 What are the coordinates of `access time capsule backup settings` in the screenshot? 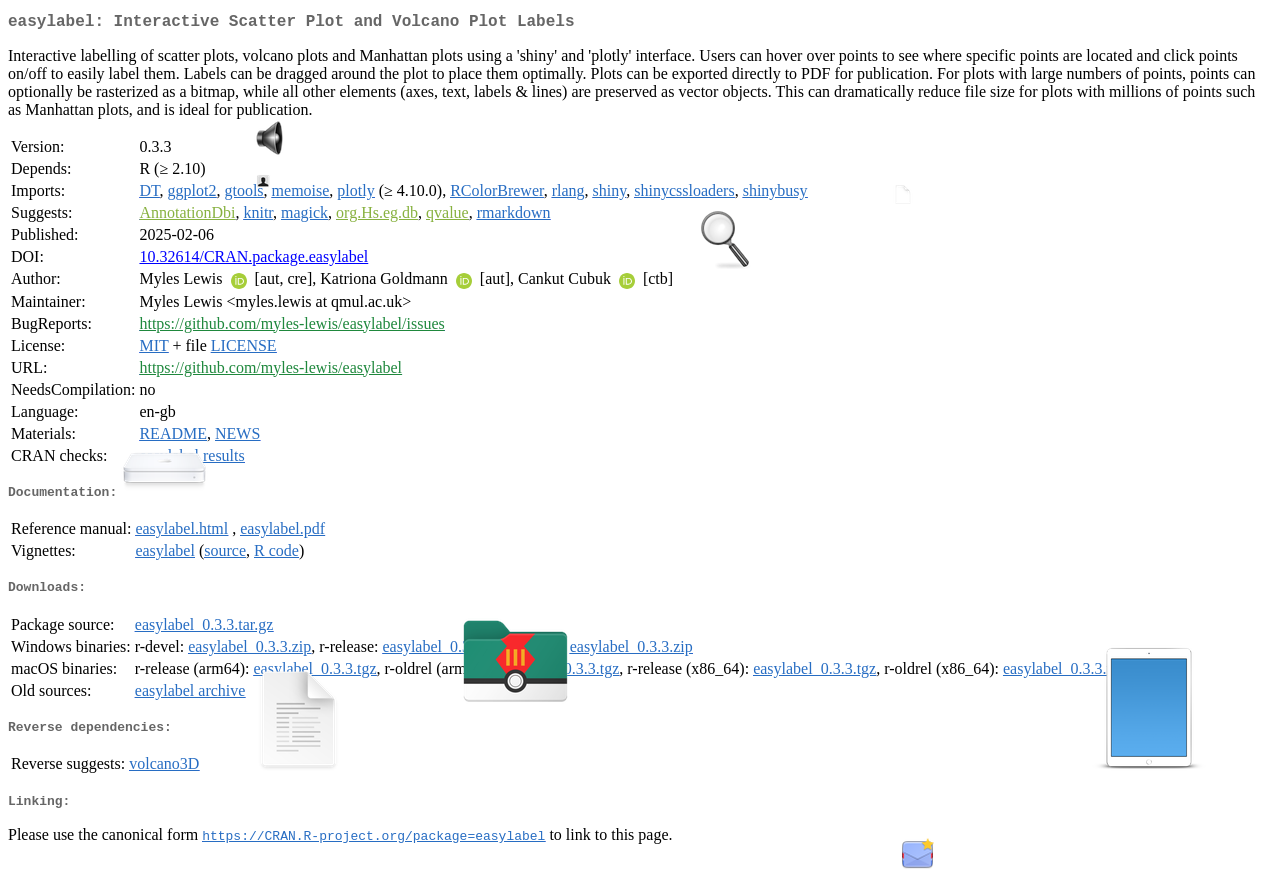 It's located at (164, 462).